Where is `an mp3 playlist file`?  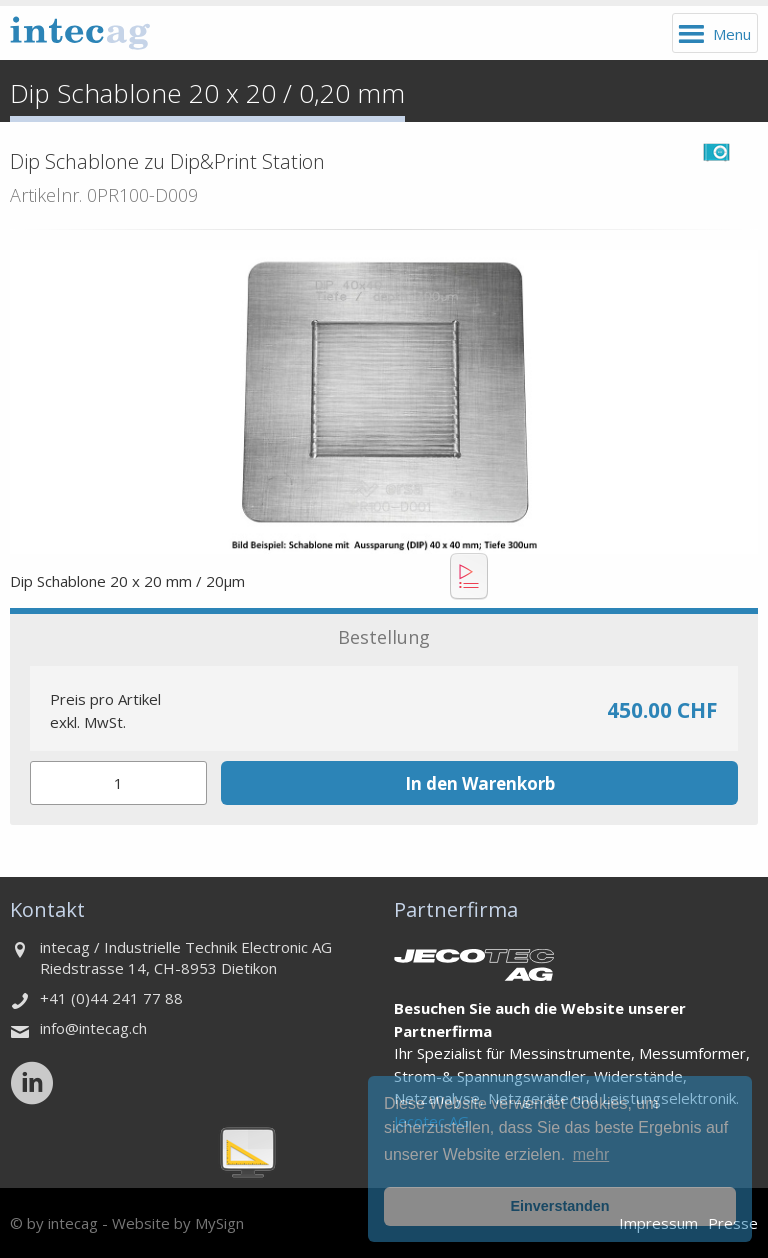 an mp3 playlist file is located at coordinates (469, 576).